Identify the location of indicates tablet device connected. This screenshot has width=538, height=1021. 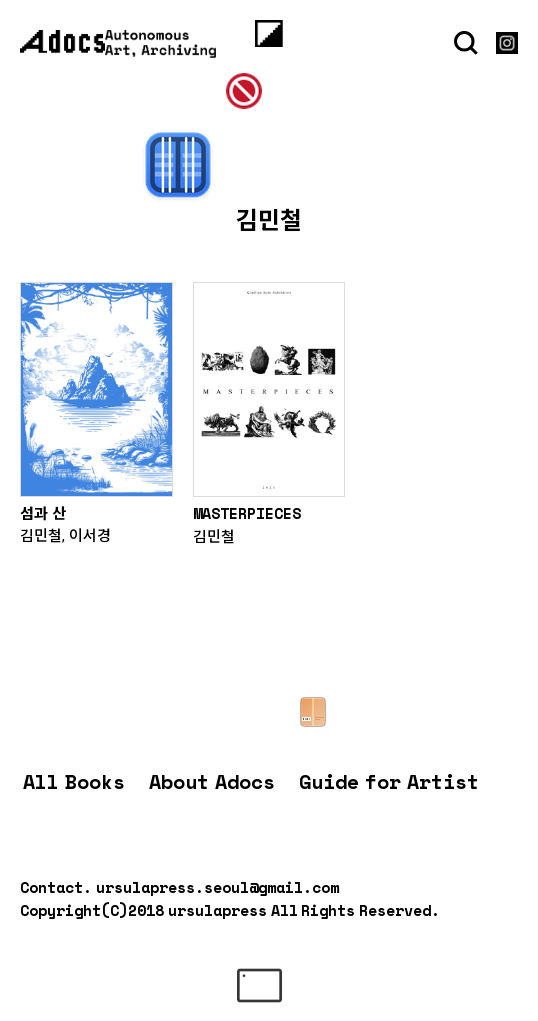
(259, 985).